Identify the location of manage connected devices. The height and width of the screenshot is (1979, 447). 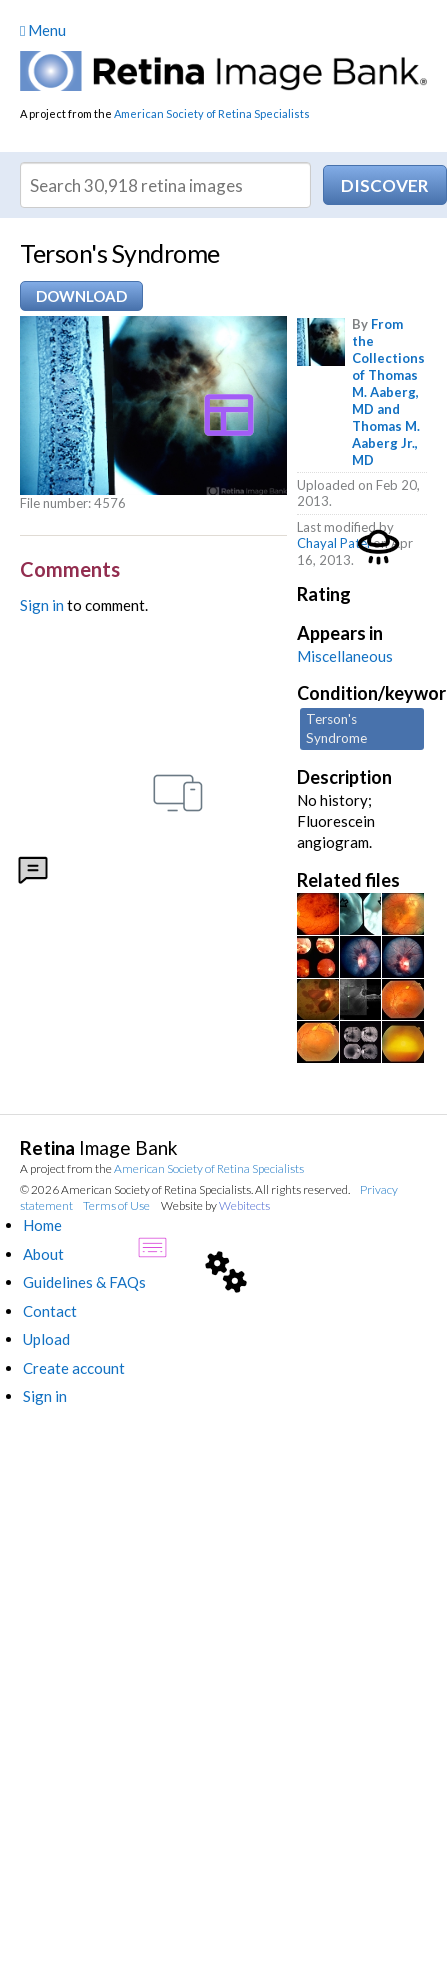
(177, 793).